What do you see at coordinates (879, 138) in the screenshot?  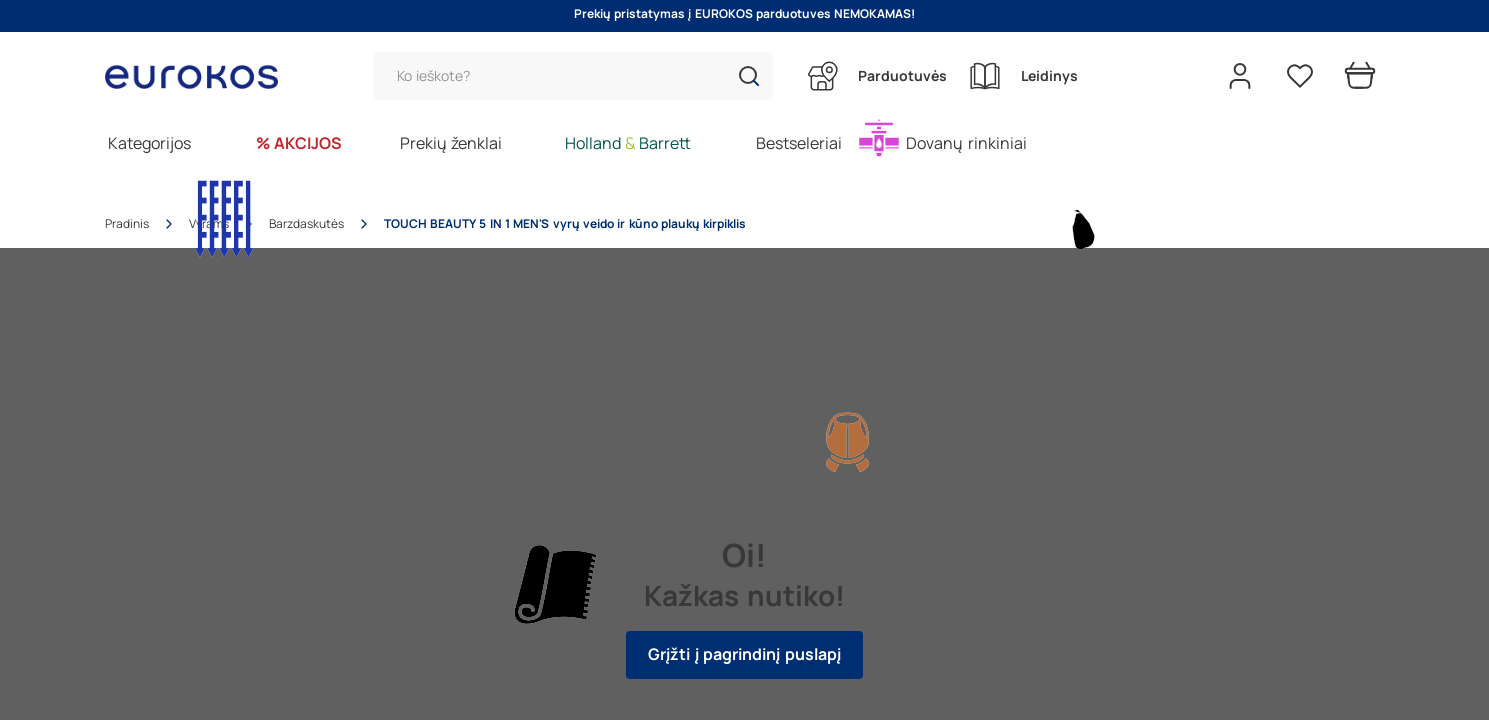 I see `adjust water or gas flow settings` at bounding box center [879, 138].